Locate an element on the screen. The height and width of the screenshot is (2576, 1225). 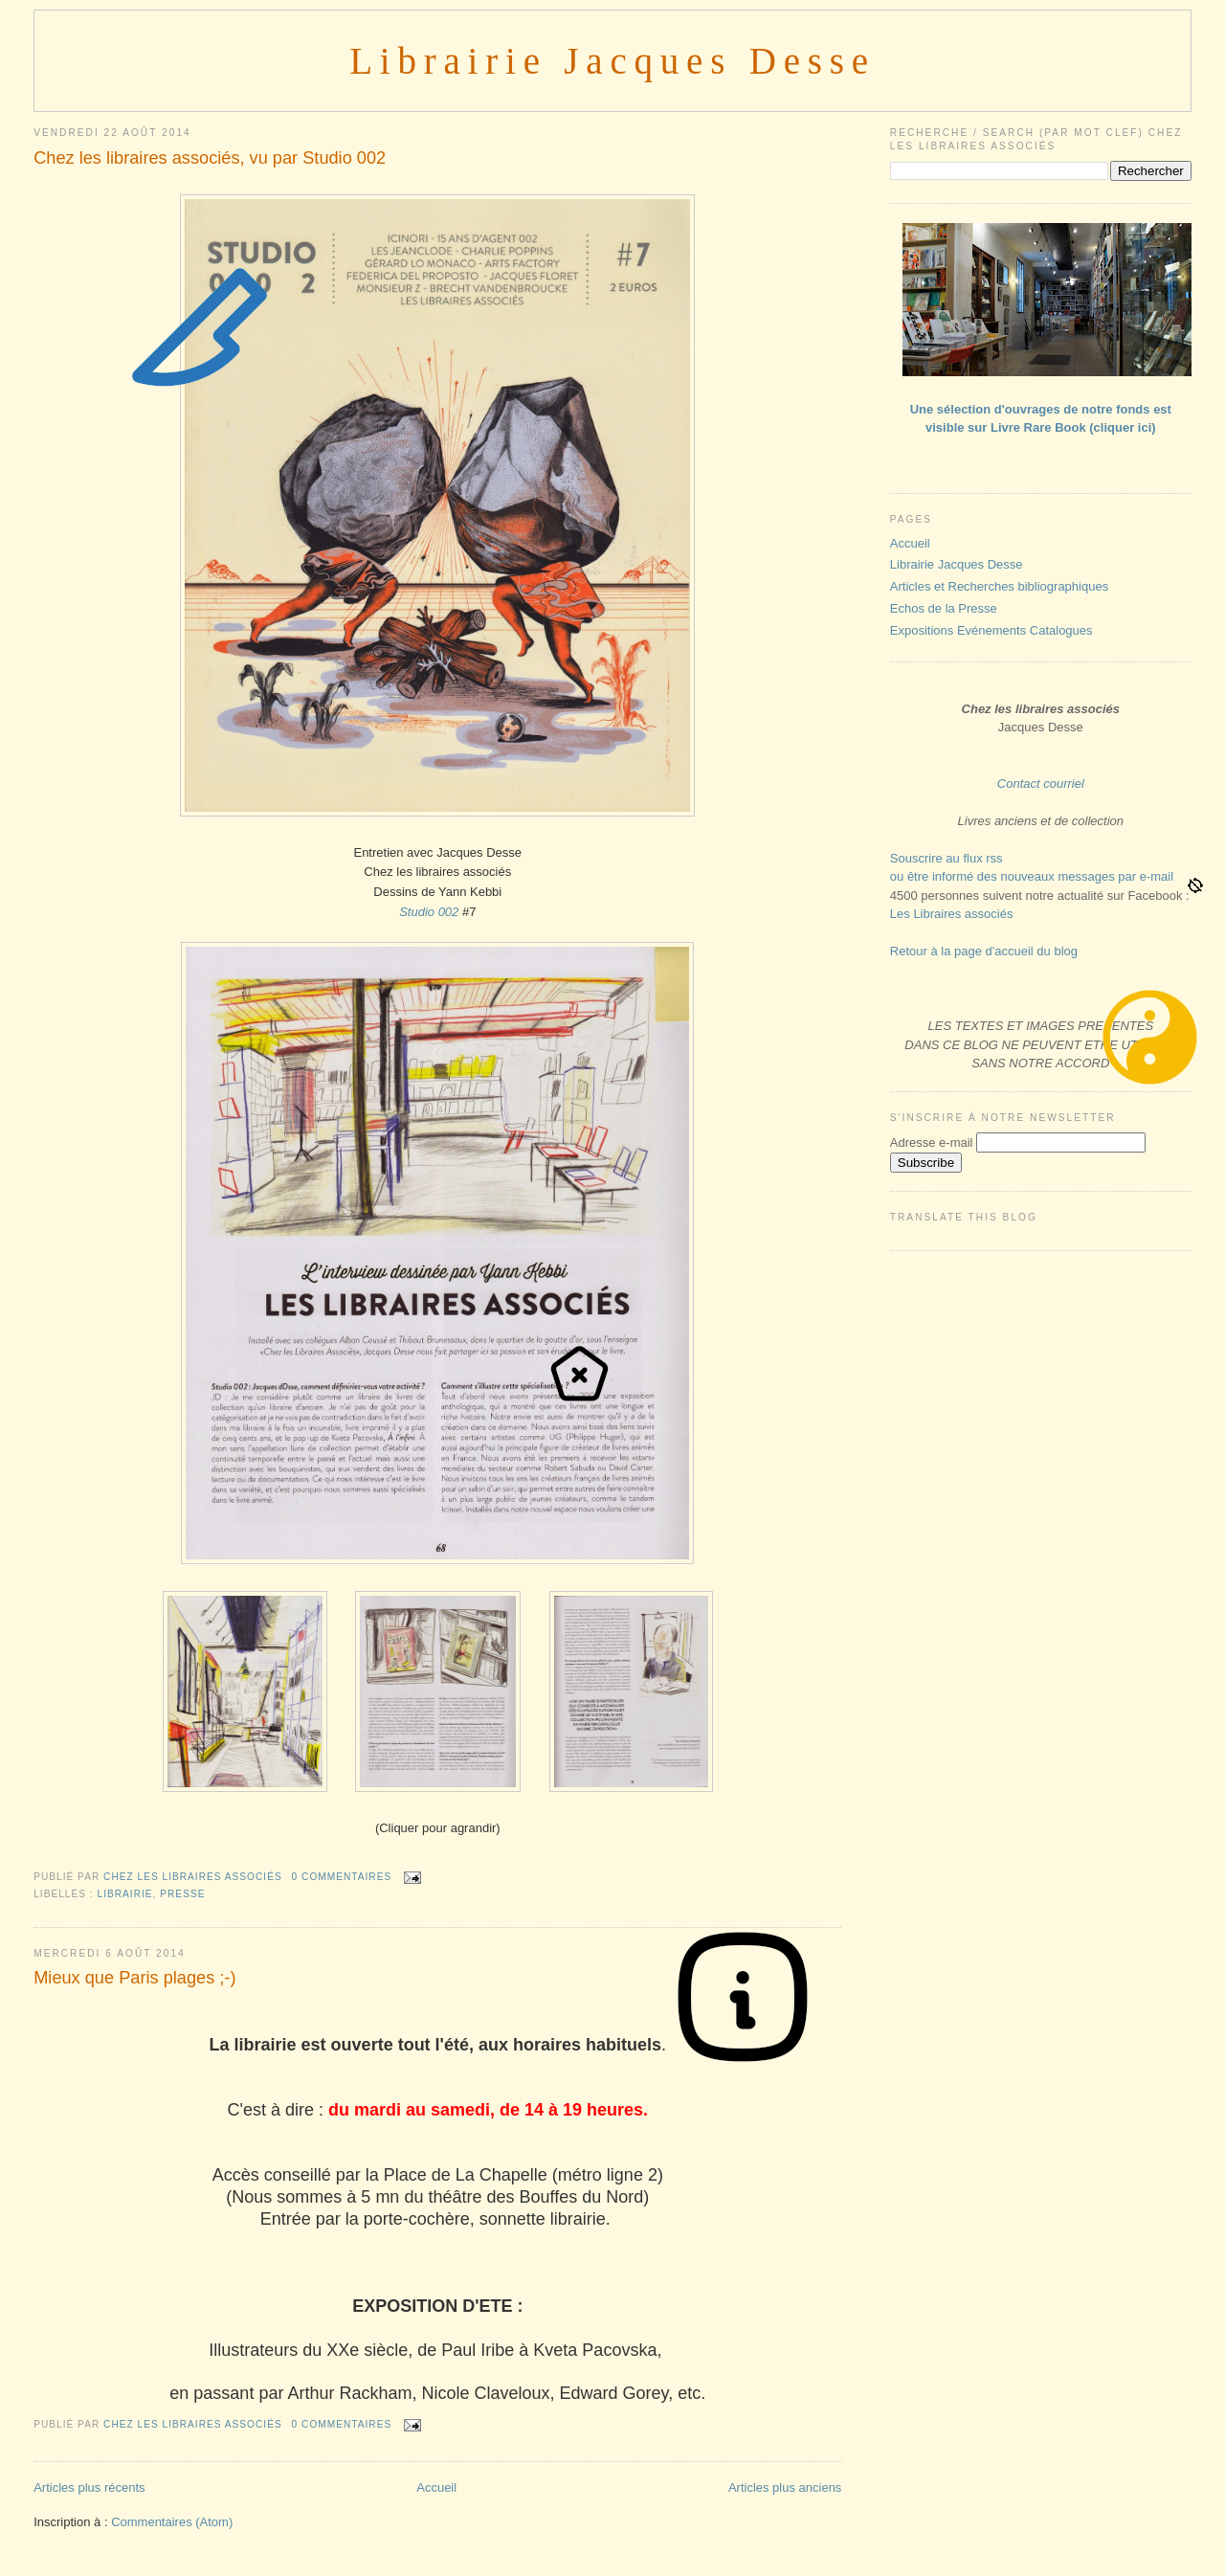
view more information or details is located at coordinates (743, 1997).